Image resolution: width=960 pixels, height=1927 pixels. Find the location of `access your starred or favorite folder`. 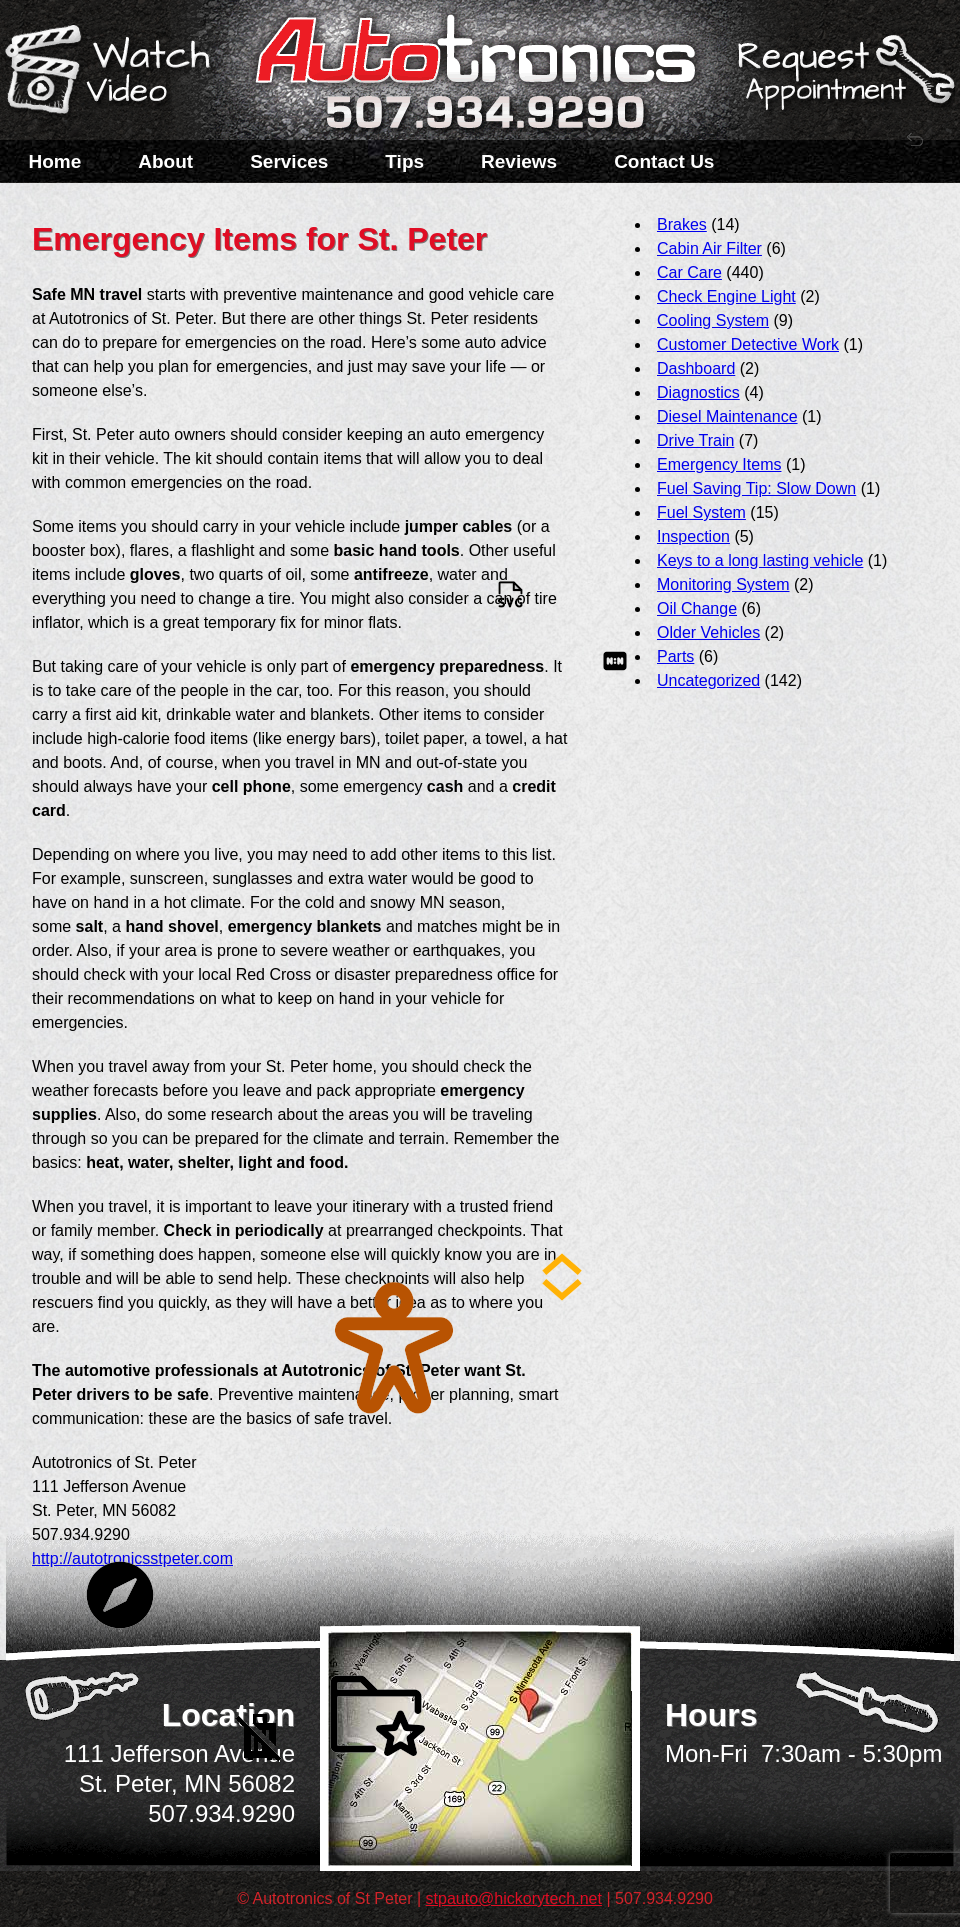

access your starred or favorite folder is located at coordinates (376, 1714).